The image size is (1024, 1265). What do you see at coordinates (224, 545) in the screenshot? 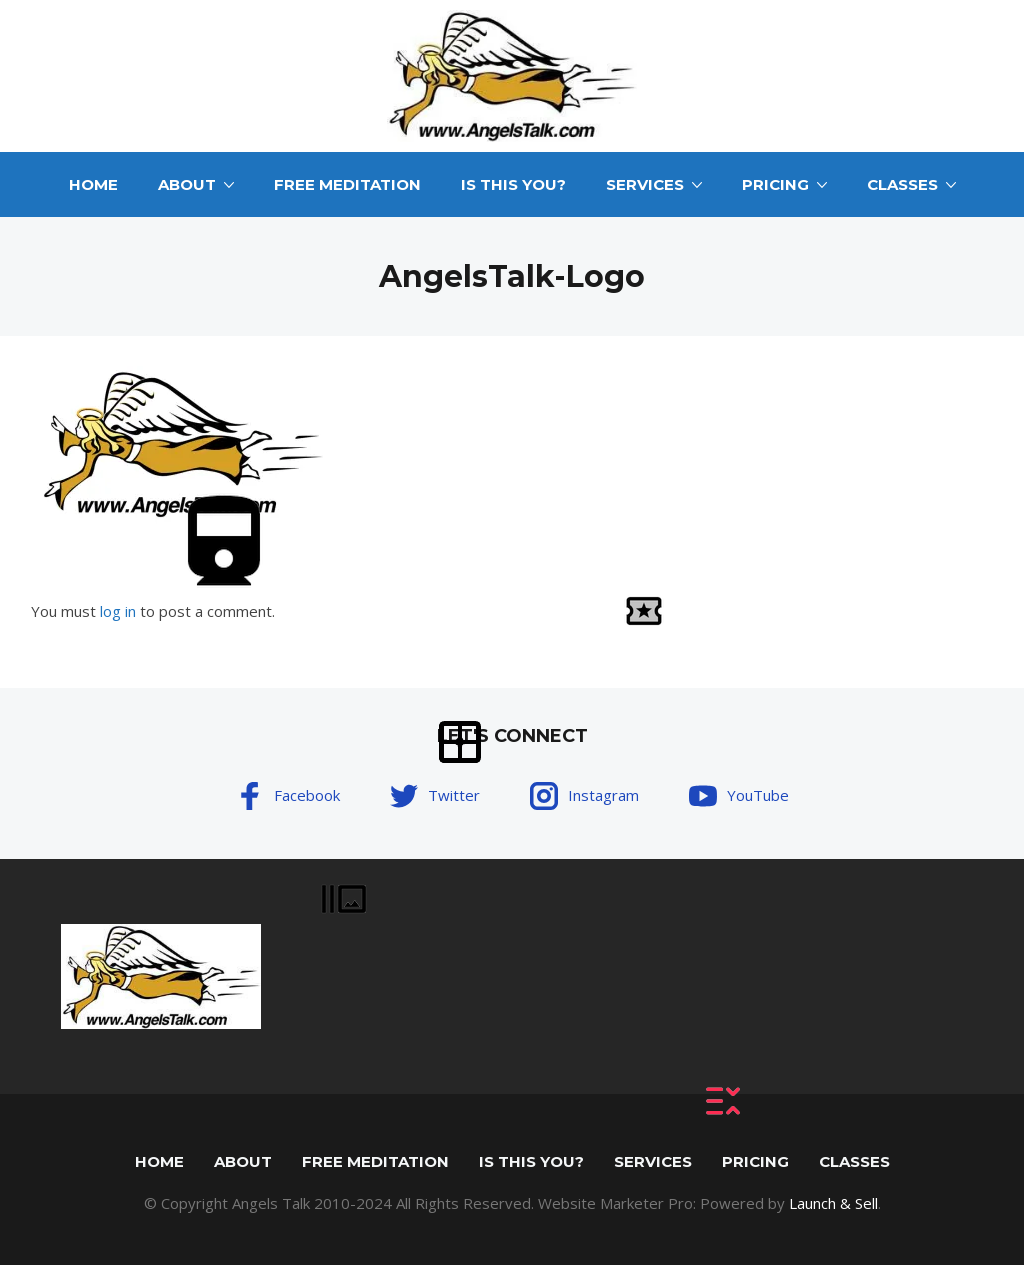
I see `get train or railway directions` at bounding box center [224, 545].